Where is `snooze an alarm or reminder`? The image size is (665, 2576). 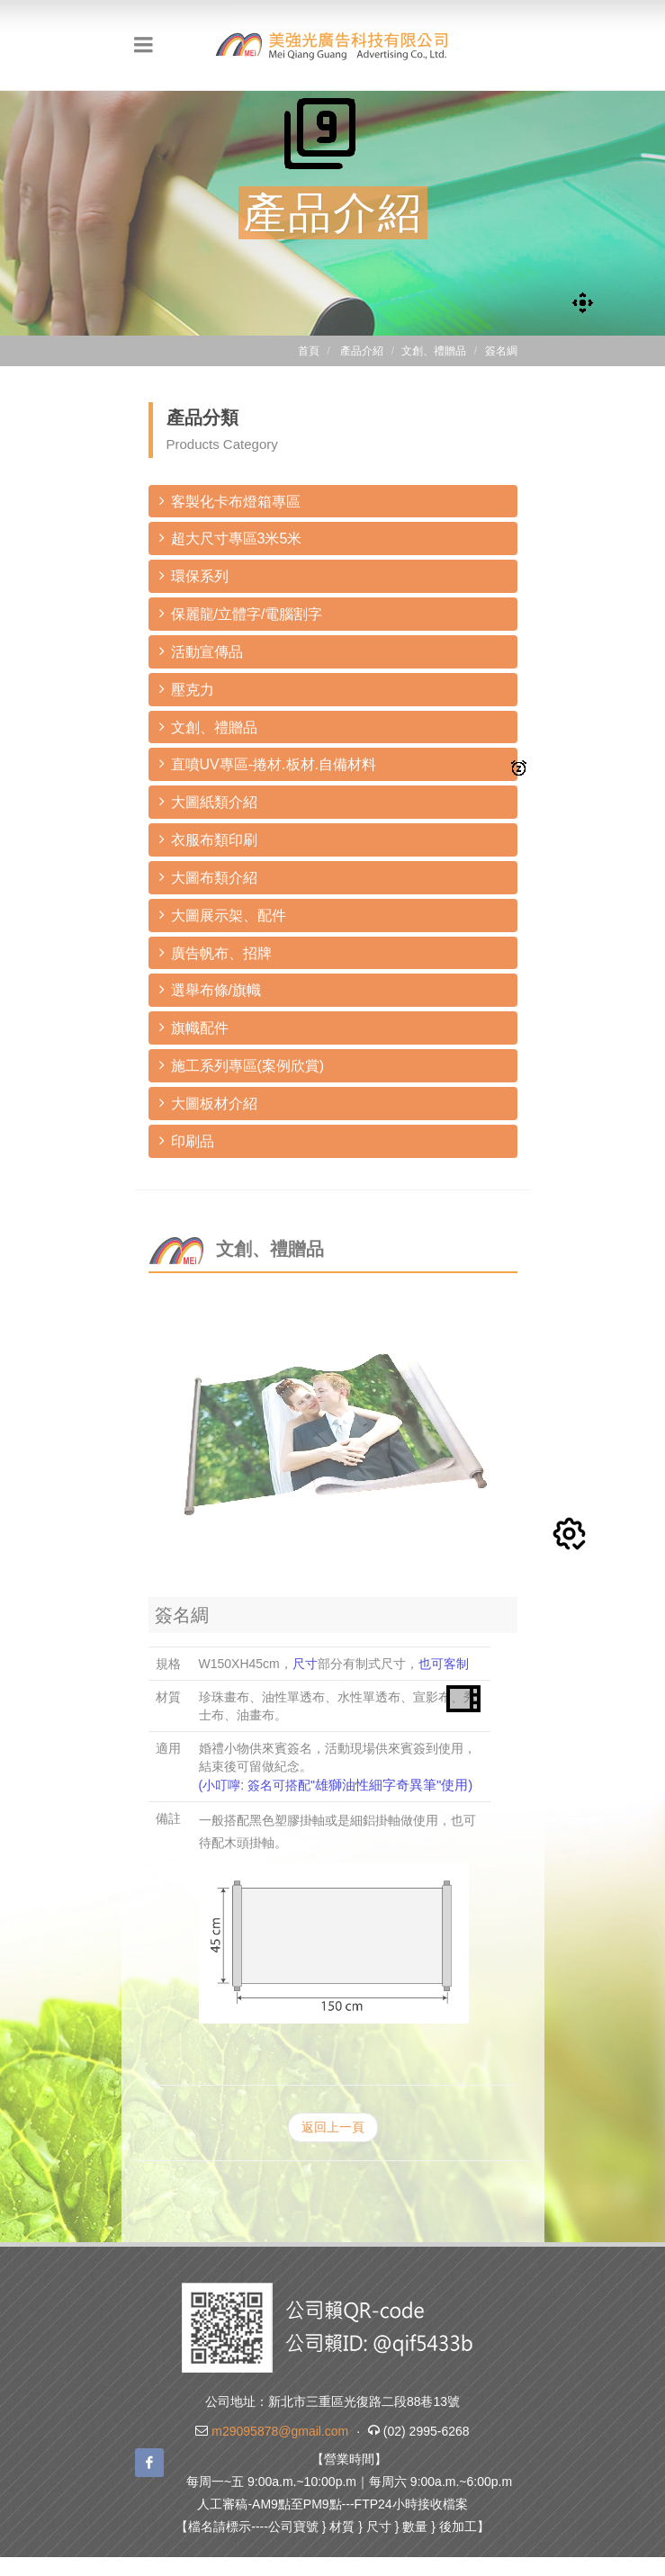 snooze an alarm or reminder is located at coordinates (518, 767).